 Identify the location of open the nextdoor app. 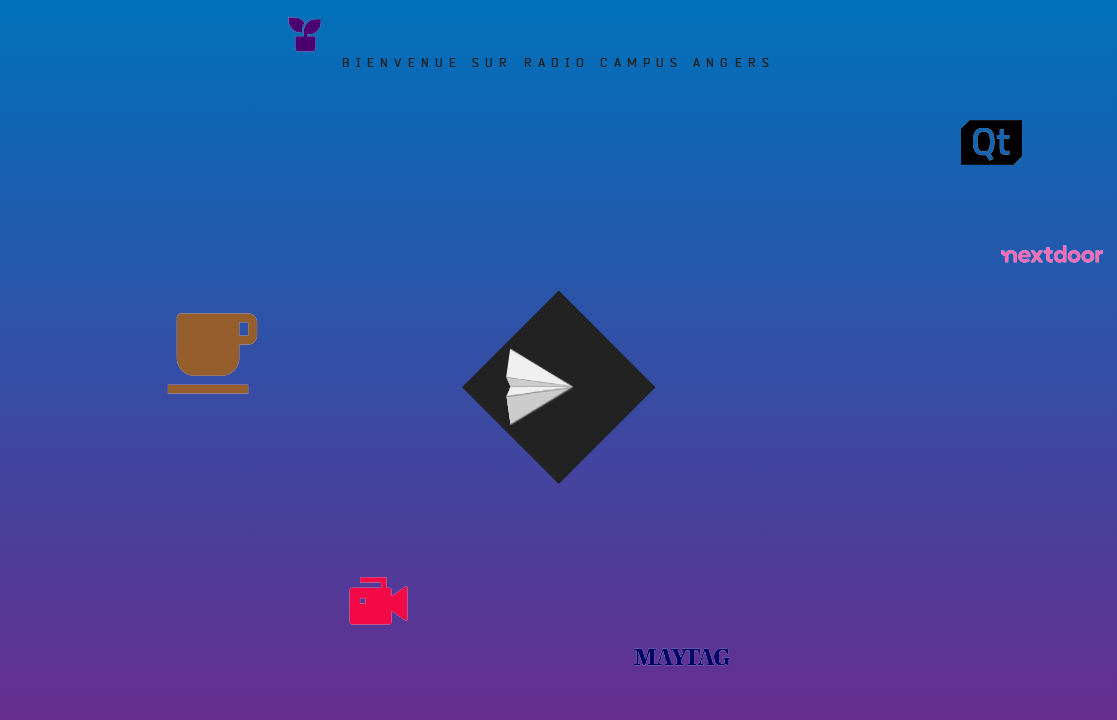
(1052, 254).